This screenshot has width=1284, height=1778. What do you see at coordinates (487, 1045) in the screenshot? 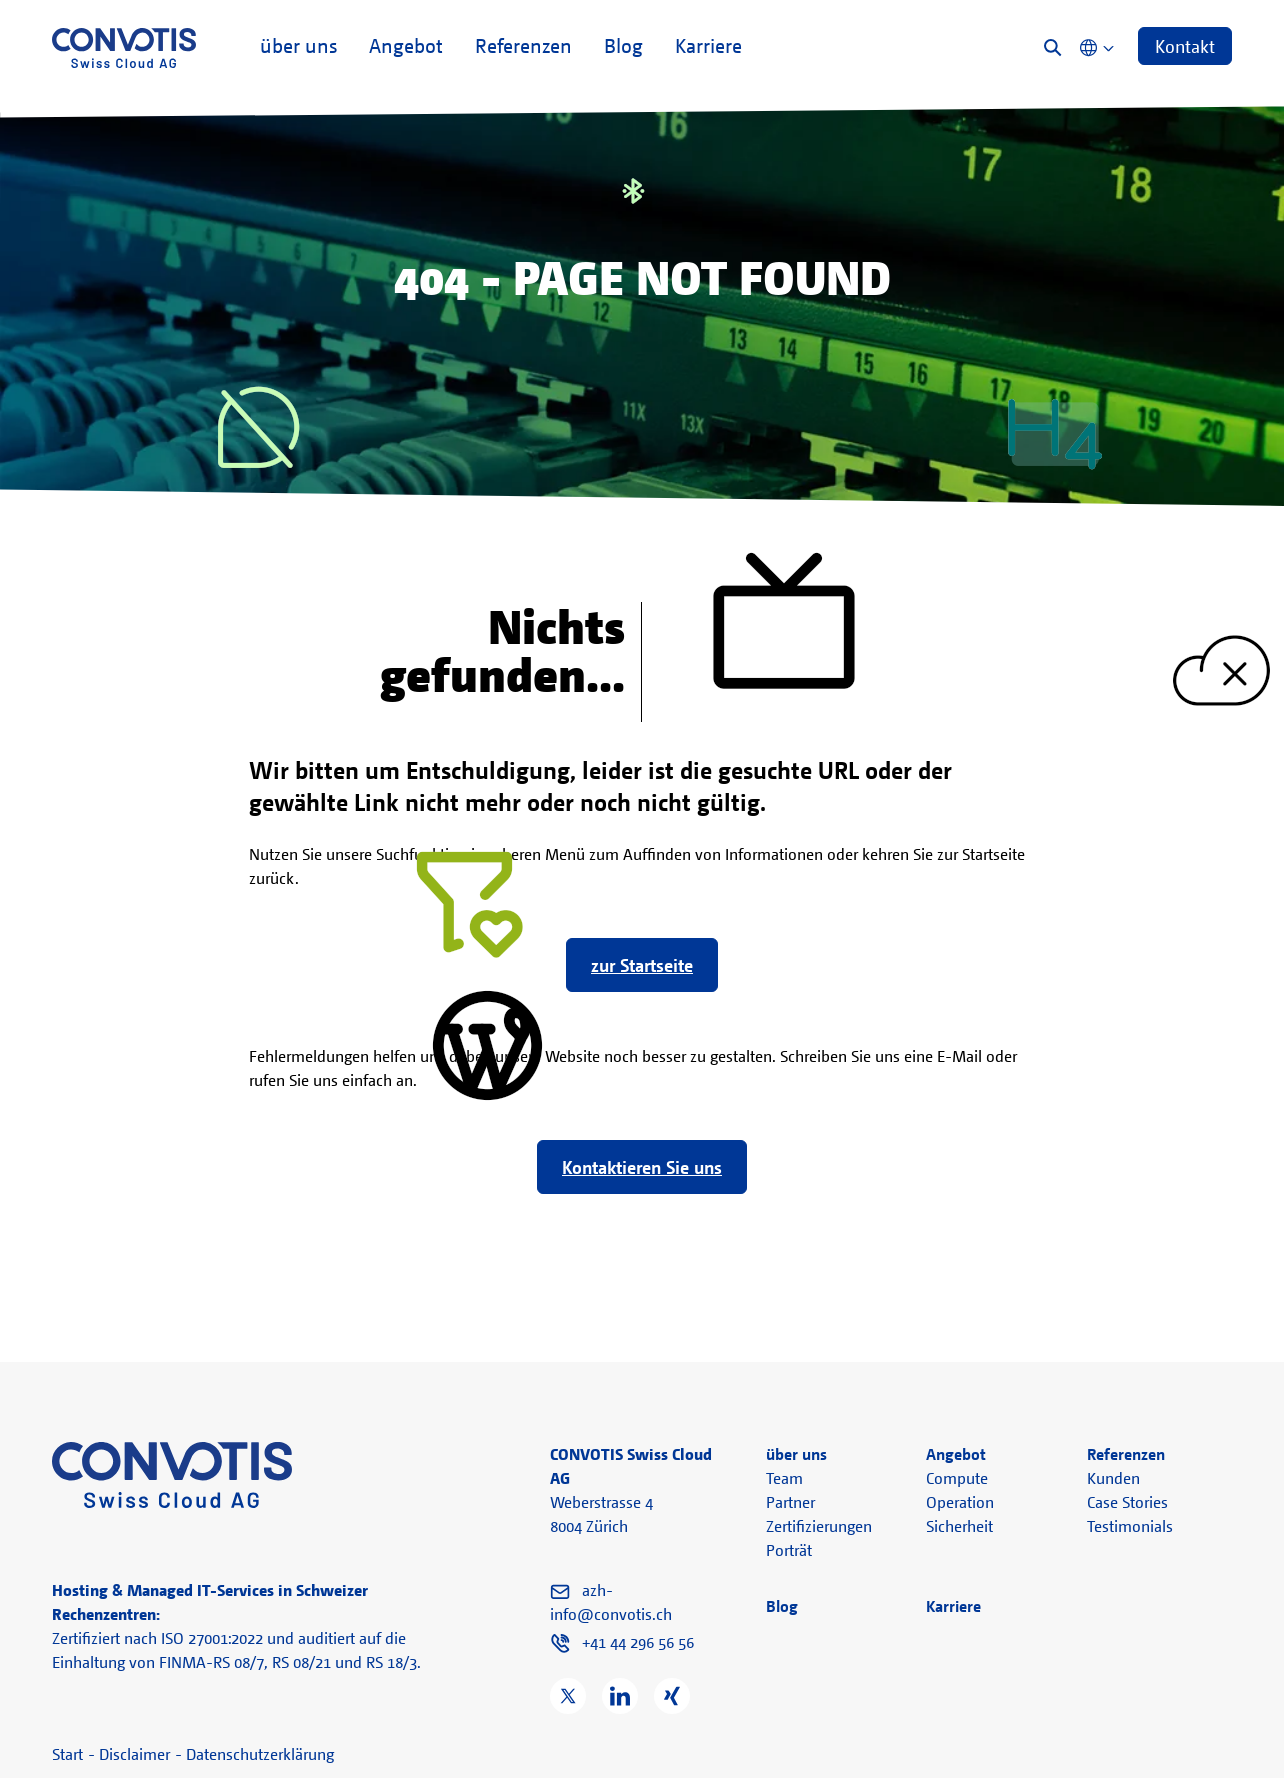
I see `link to wordpress site or blog` at bounding box center [487, 1045].